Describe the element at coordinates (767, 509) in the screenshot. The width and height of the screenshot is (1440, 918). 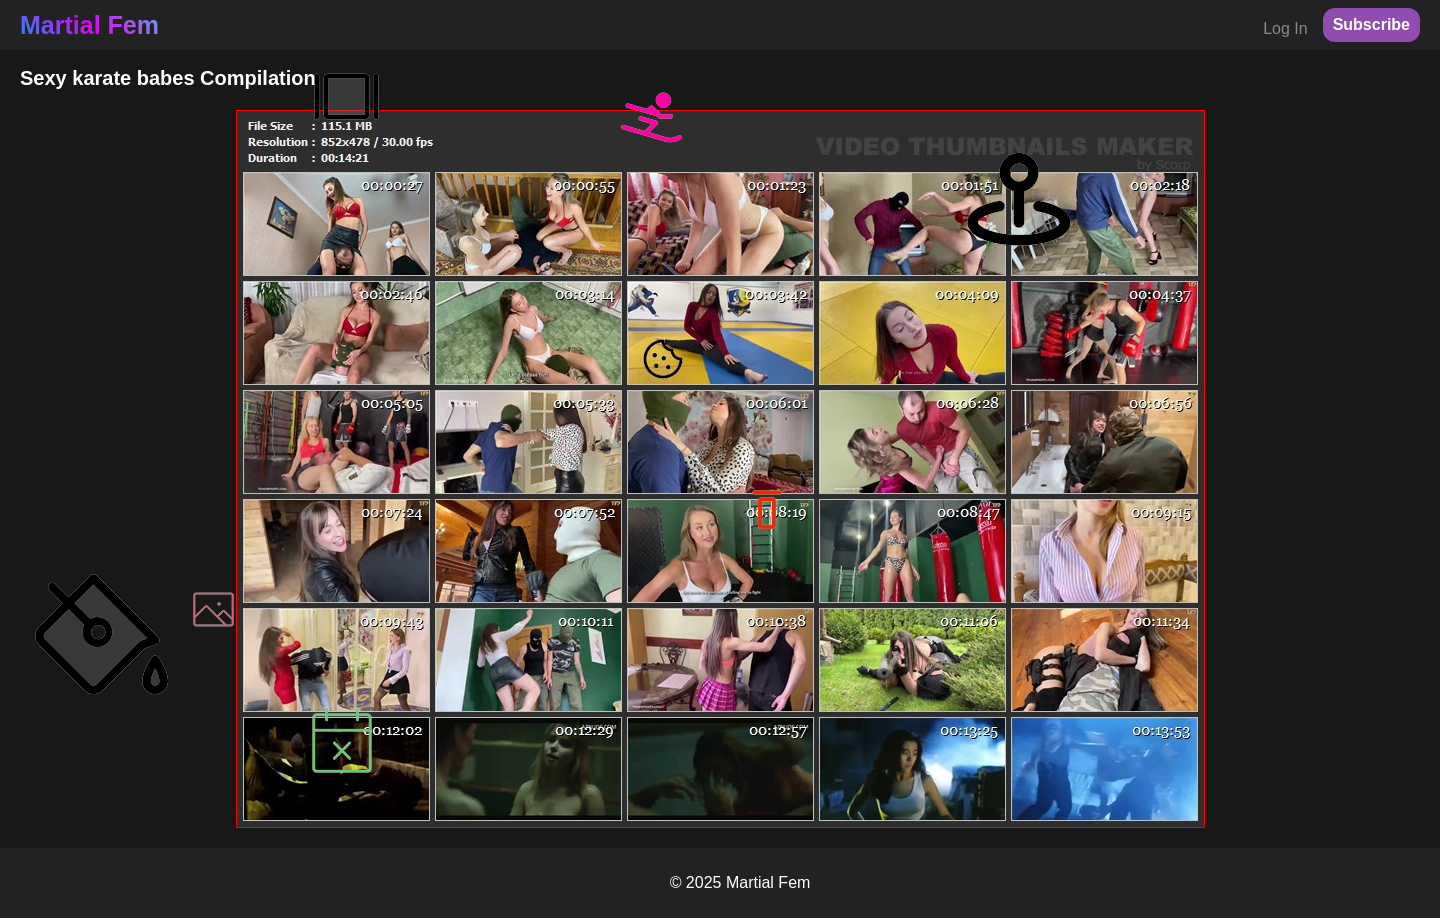
I see `align selected element to the top` at that location.